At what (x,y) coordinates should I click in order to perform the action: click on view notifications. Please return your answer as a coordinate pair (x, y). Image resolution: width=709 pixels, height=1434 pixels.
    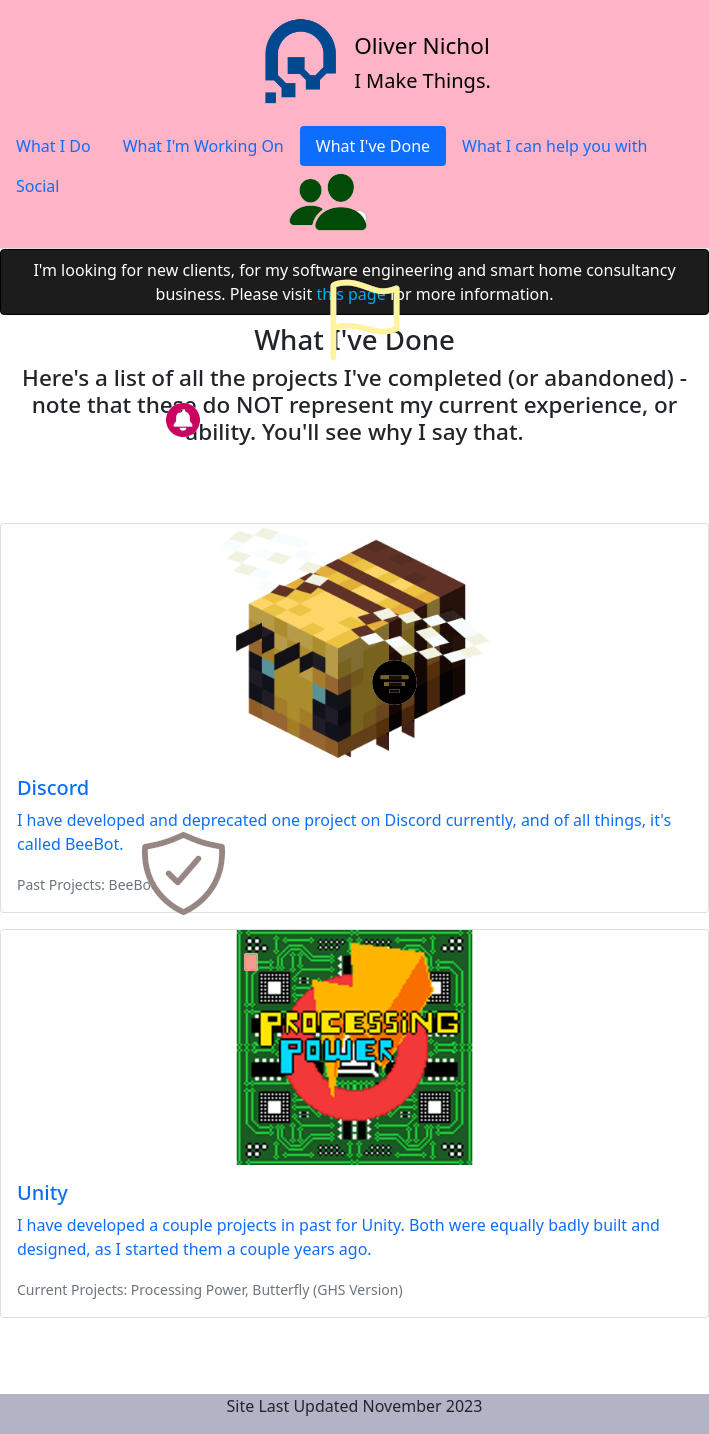
    Looking at the image, I should click on (183, 420).